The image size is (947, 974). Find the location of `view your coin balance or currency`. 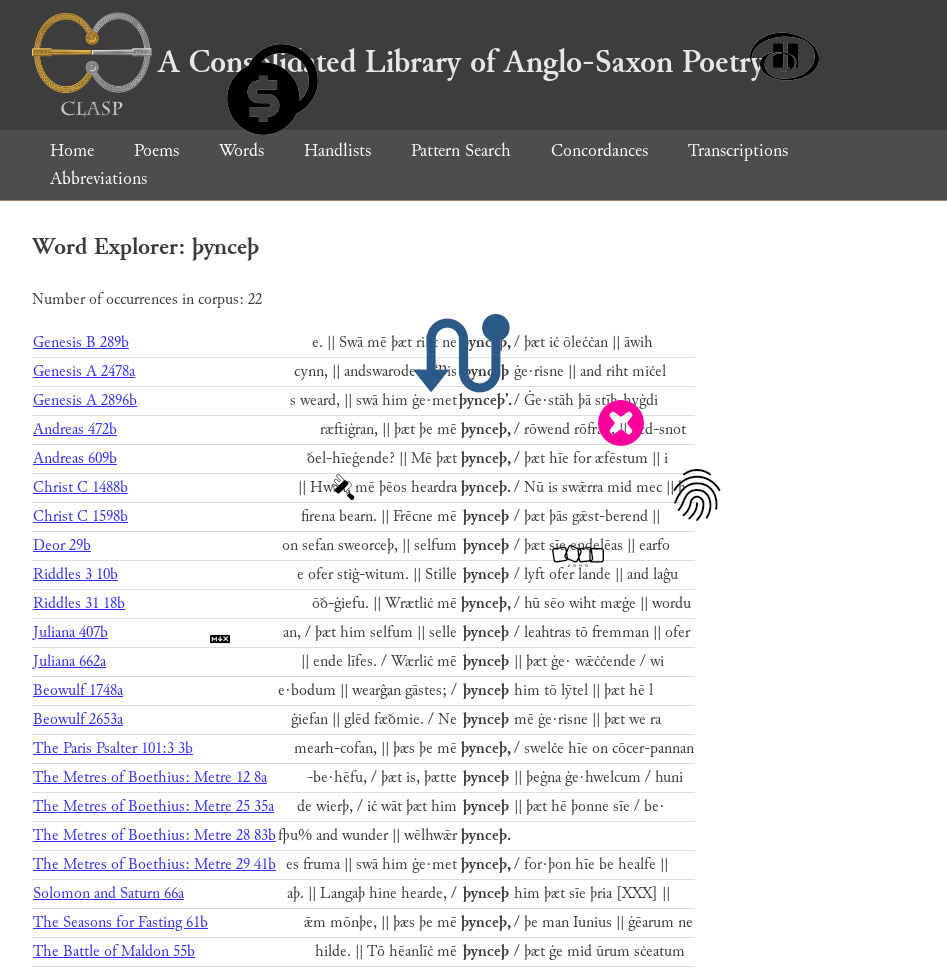

view your coin balance or currency is located at coordinates (272, 89).